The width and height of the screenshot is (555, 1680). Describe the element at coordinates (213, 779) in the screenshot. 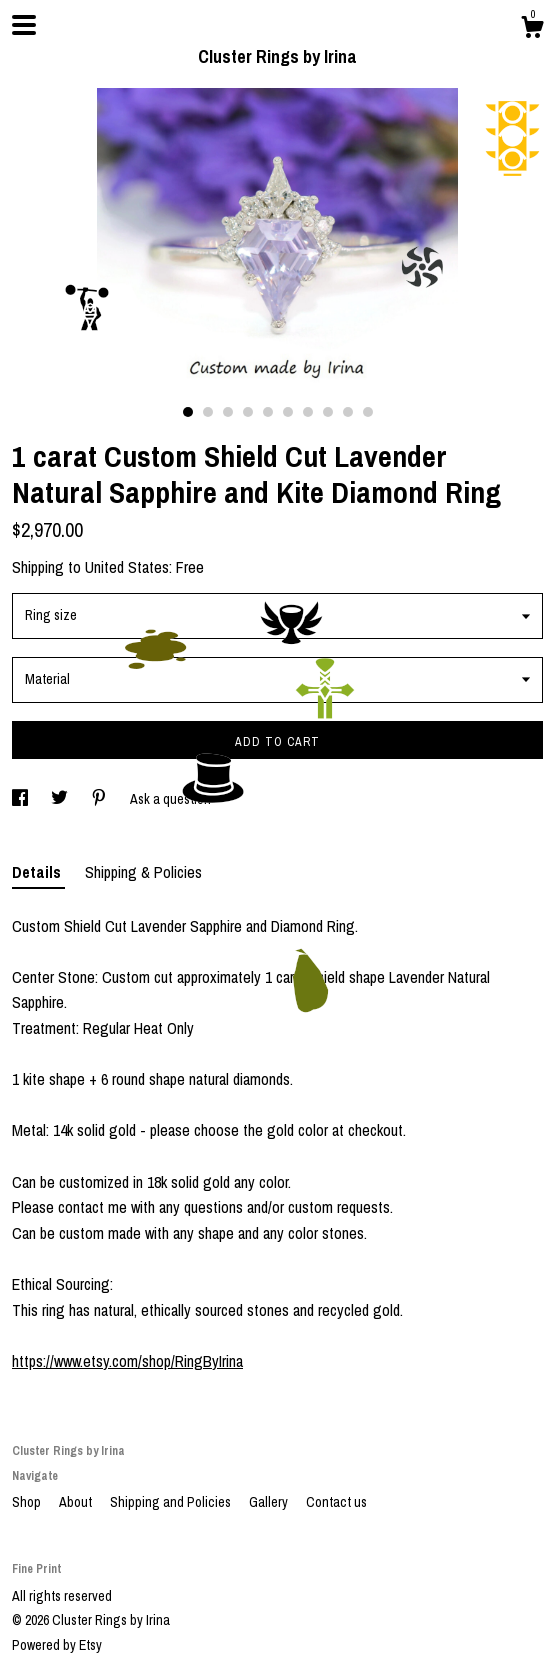

I see `select a magician or performer character class` at that location.